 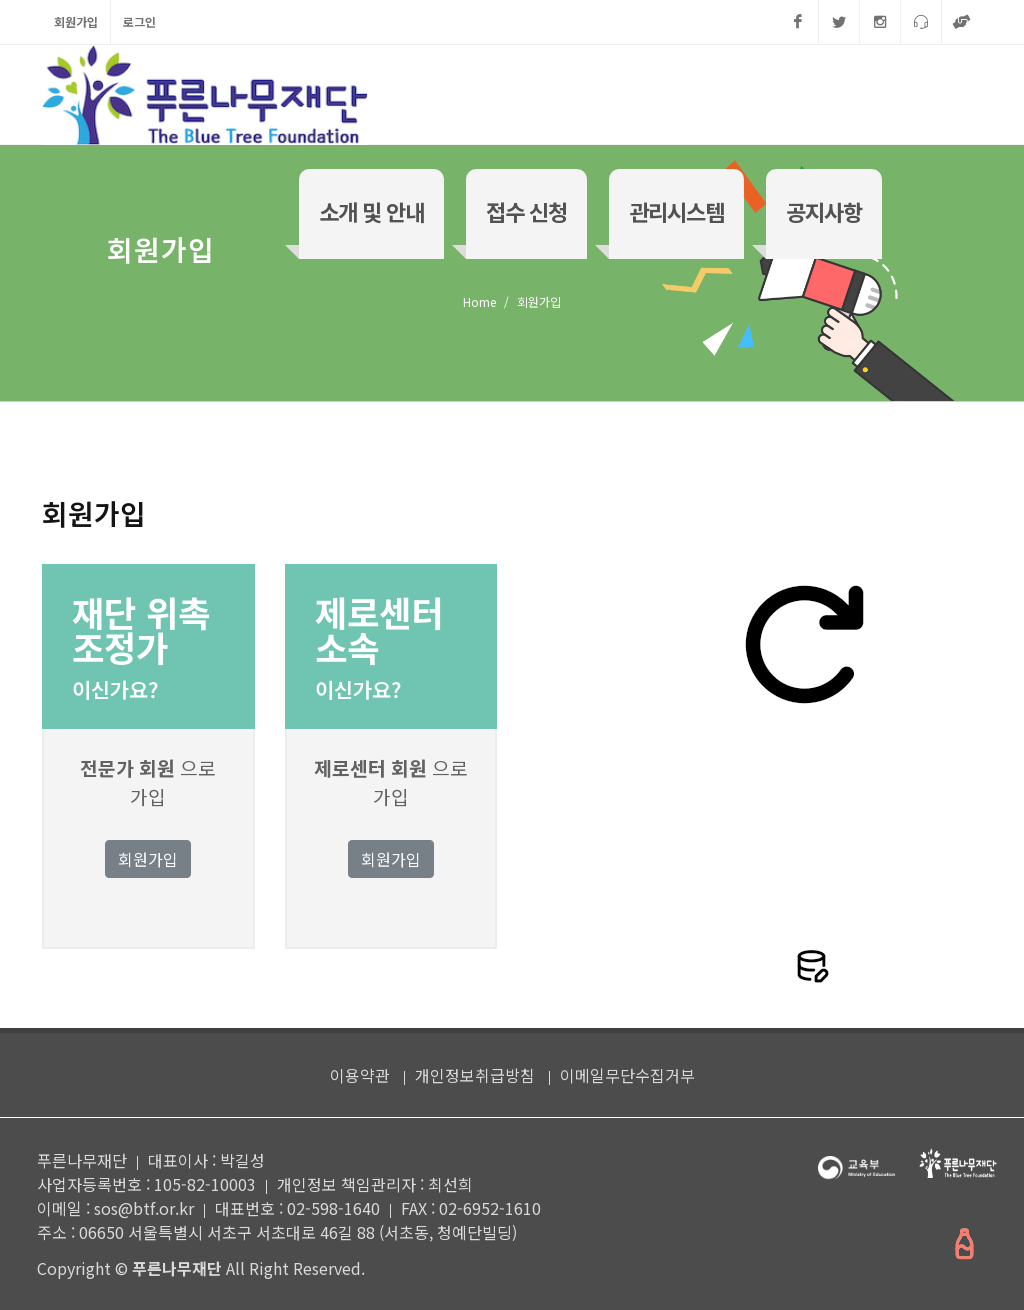 I want to click on redo the last action, so click(x=804, y=644).